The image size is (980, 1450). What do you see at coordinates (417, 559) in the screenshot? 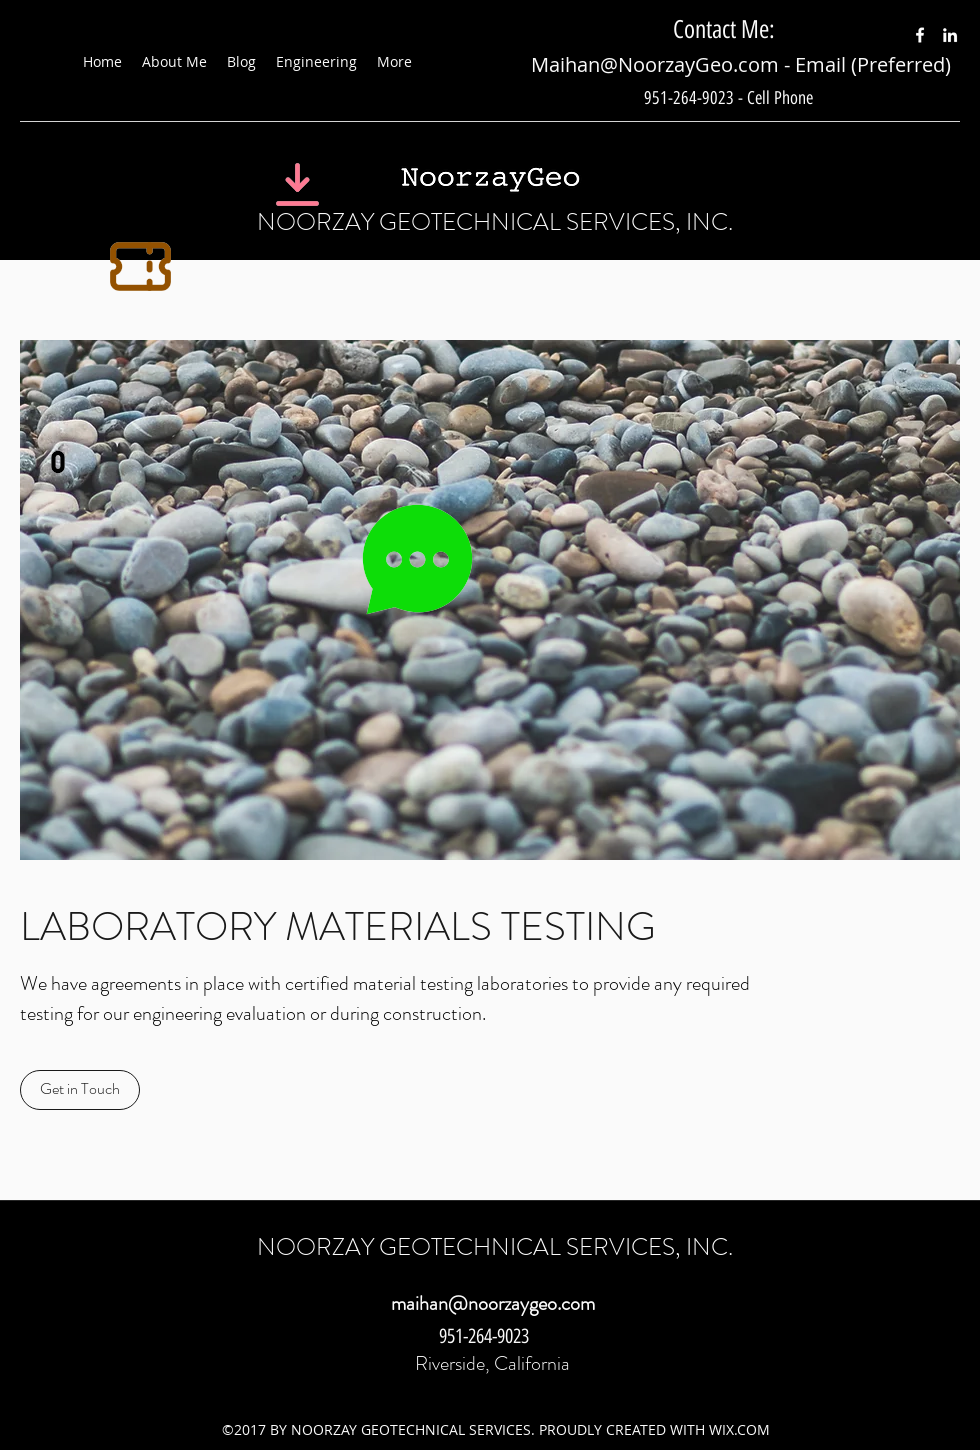
I see `open chat or messaging` at bounding box center [417, 559].